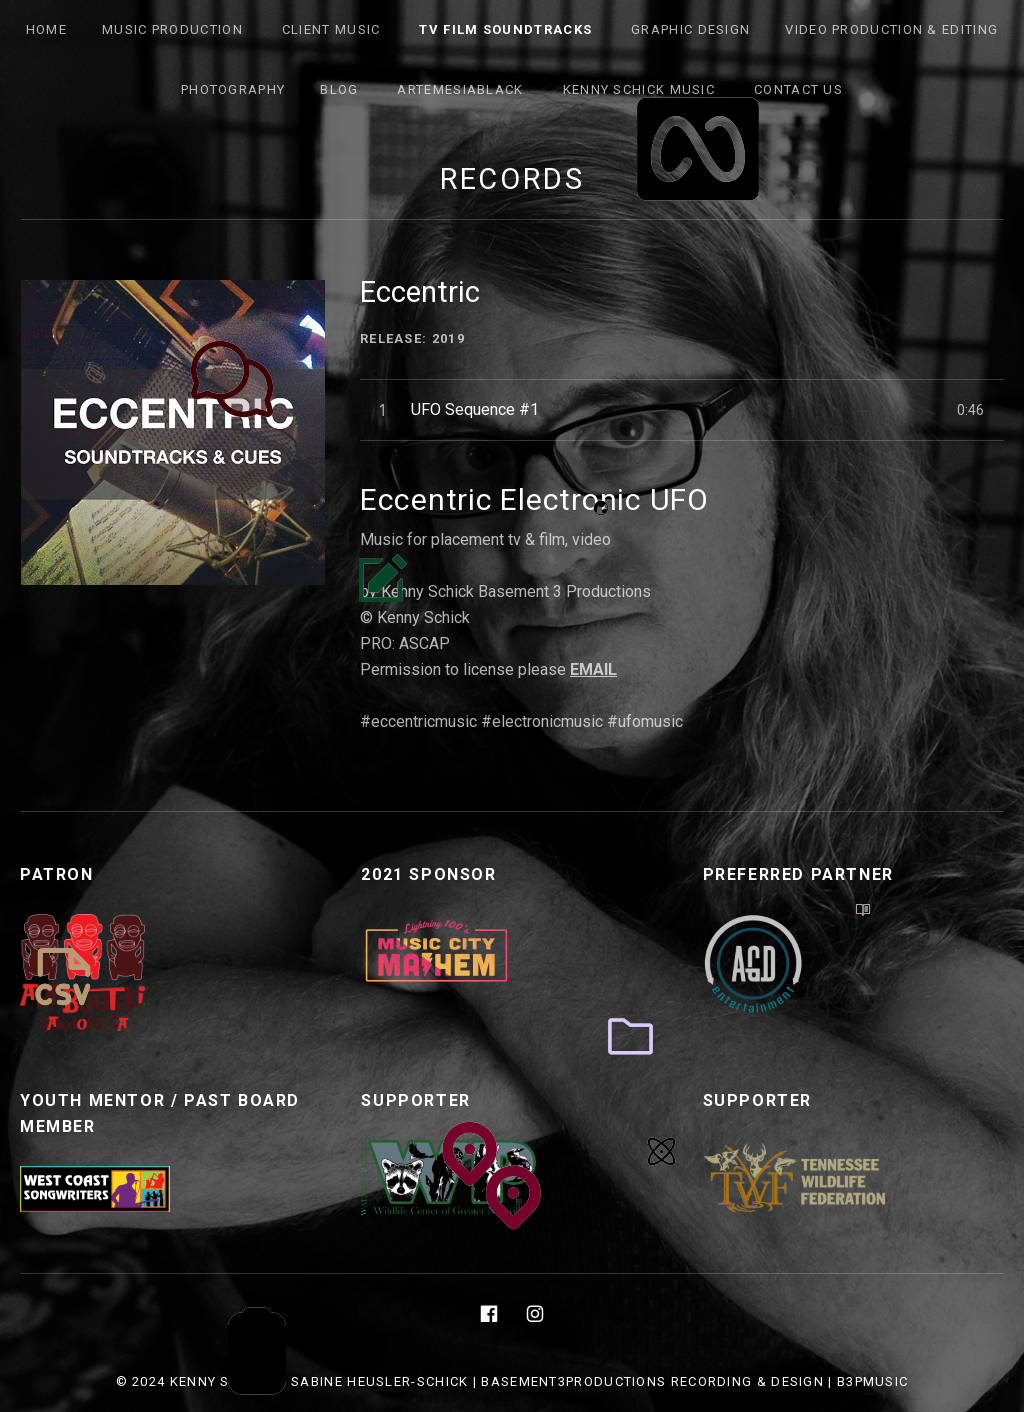  I want to click on view multiple saved locations, so click(491, 1176).